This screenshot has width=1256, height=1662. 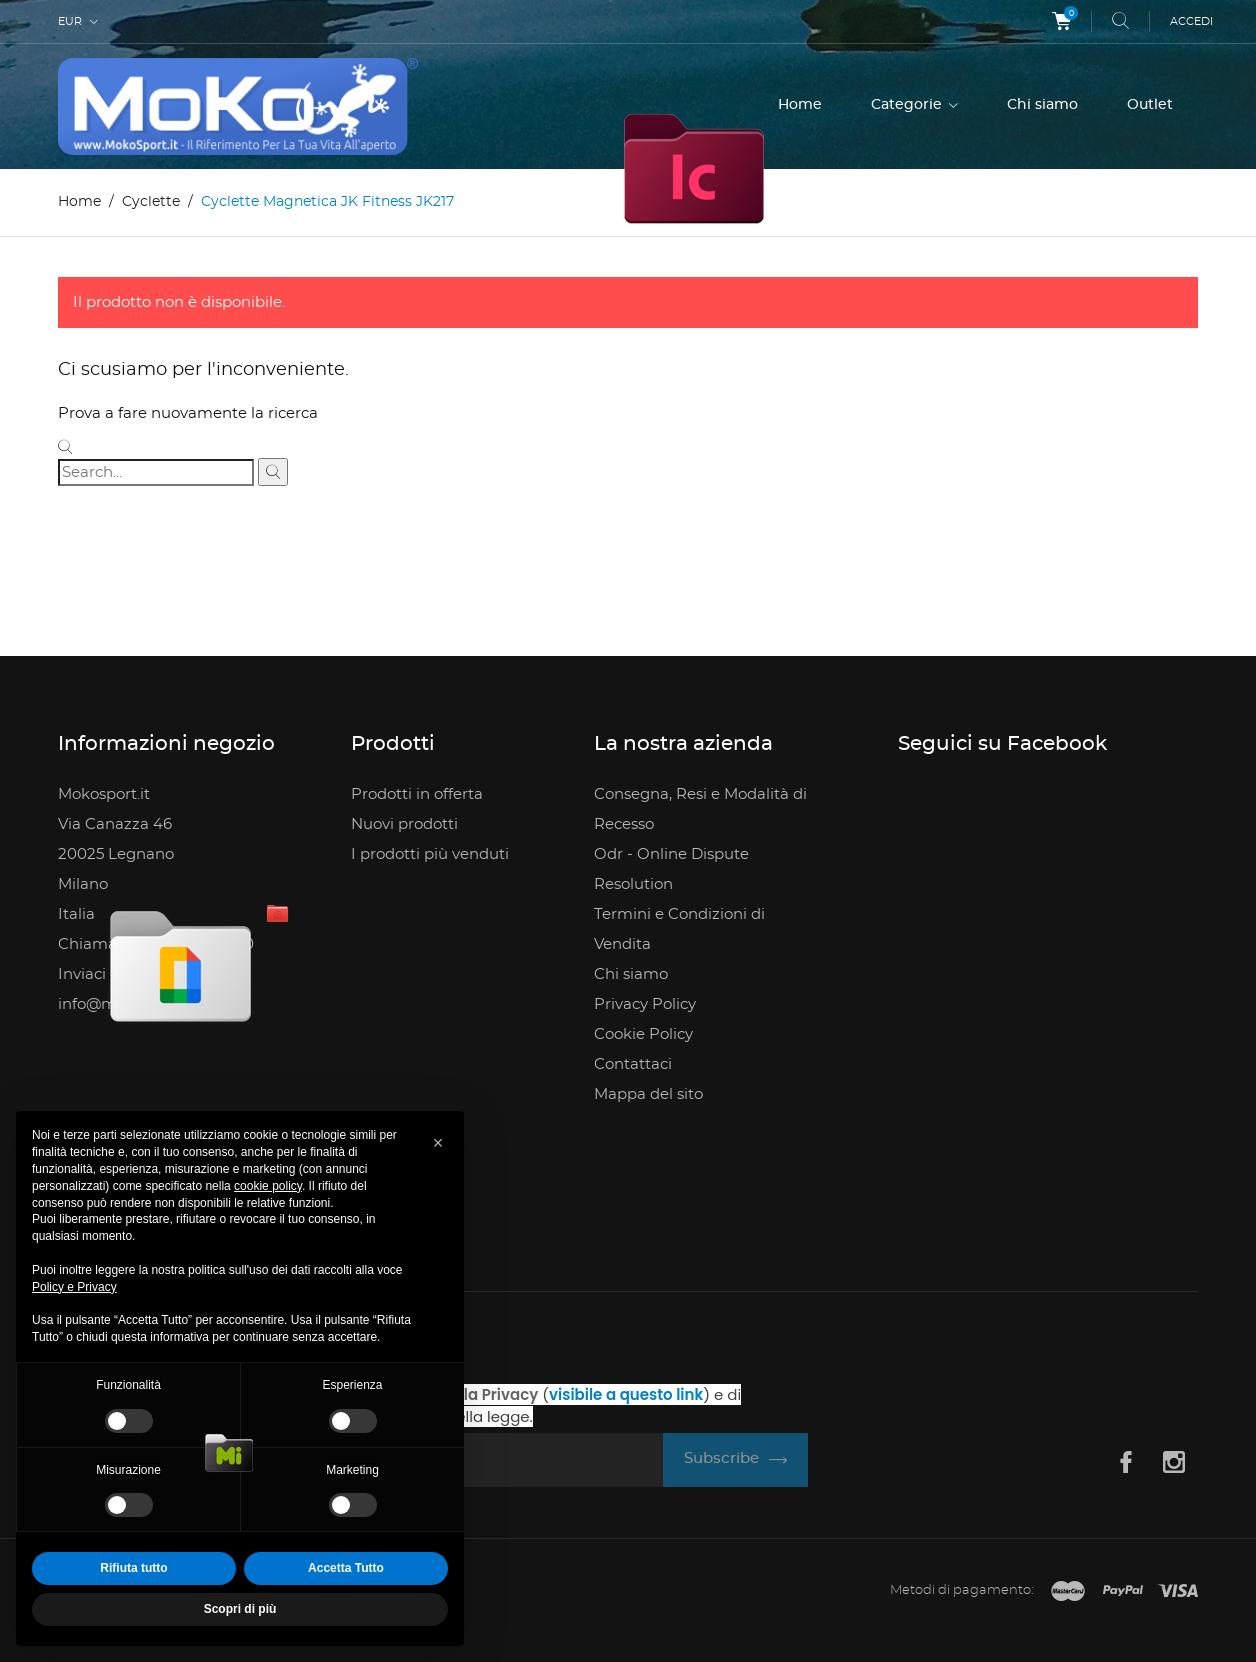 What do you see at coordinates (229, 1454) in the screenshot?
I see `open misskey files folder` at bounding box center [229, 1454].